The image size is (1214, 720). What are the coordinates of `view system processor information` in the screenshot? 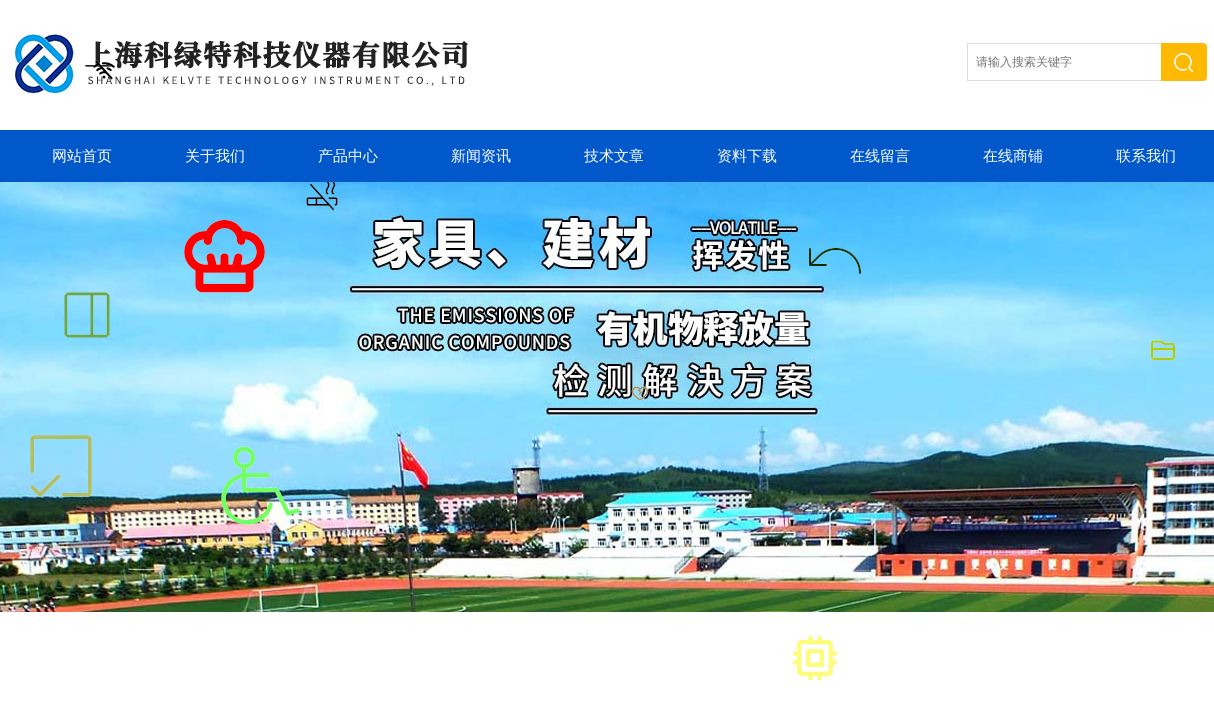 It's located at (815, 658).